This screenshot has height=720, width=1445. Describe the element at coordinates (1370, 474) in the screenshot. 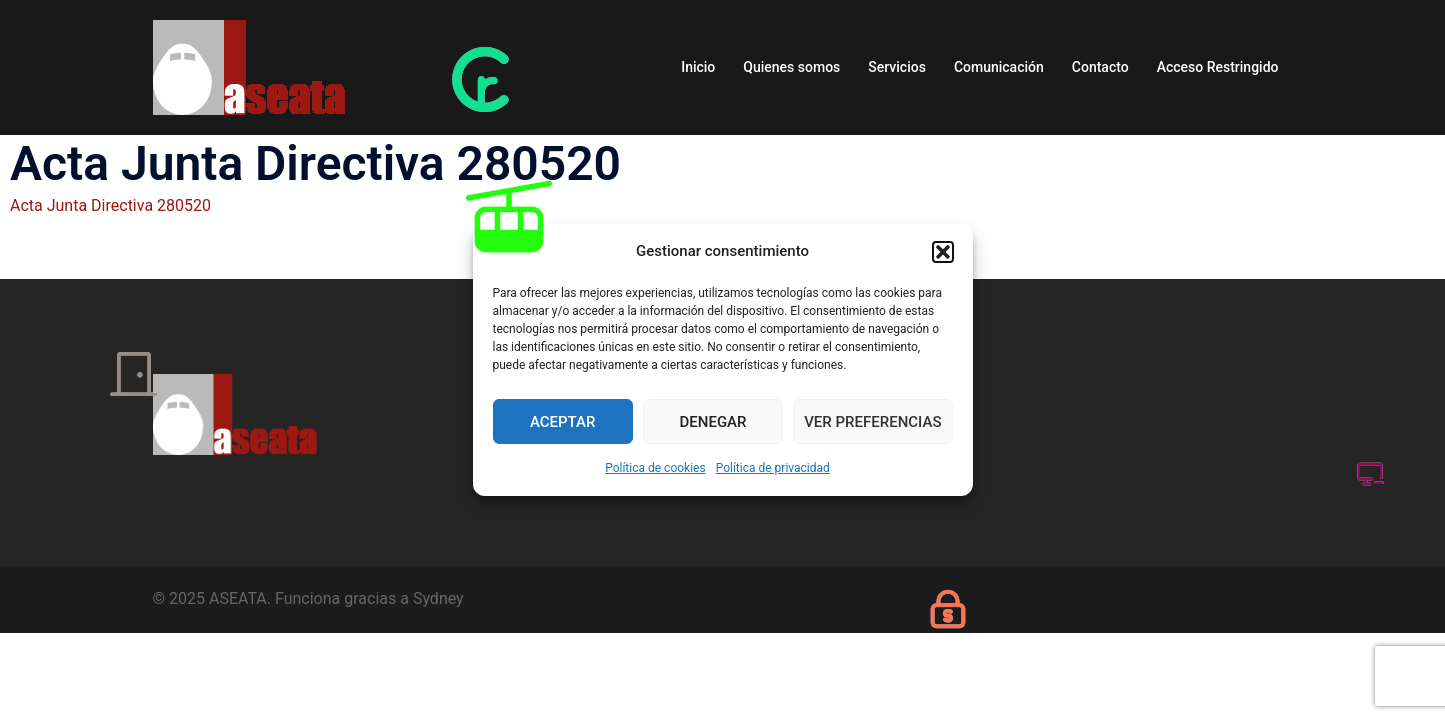

I see `remove a desktop device from your account` at that location.